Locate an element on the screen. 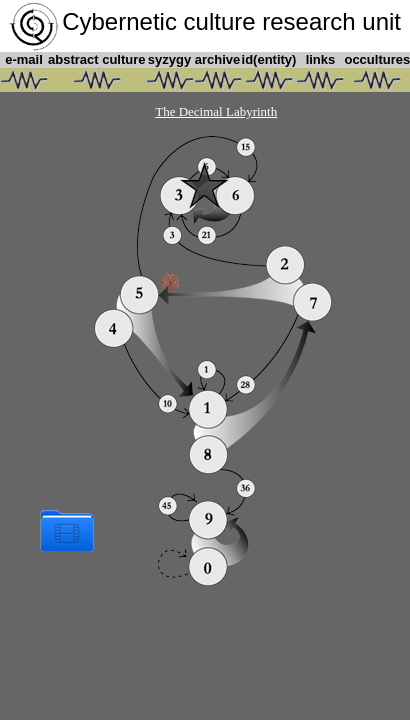 The image size is (410, 720). open your videos folder is located at coordinates (67, 531).